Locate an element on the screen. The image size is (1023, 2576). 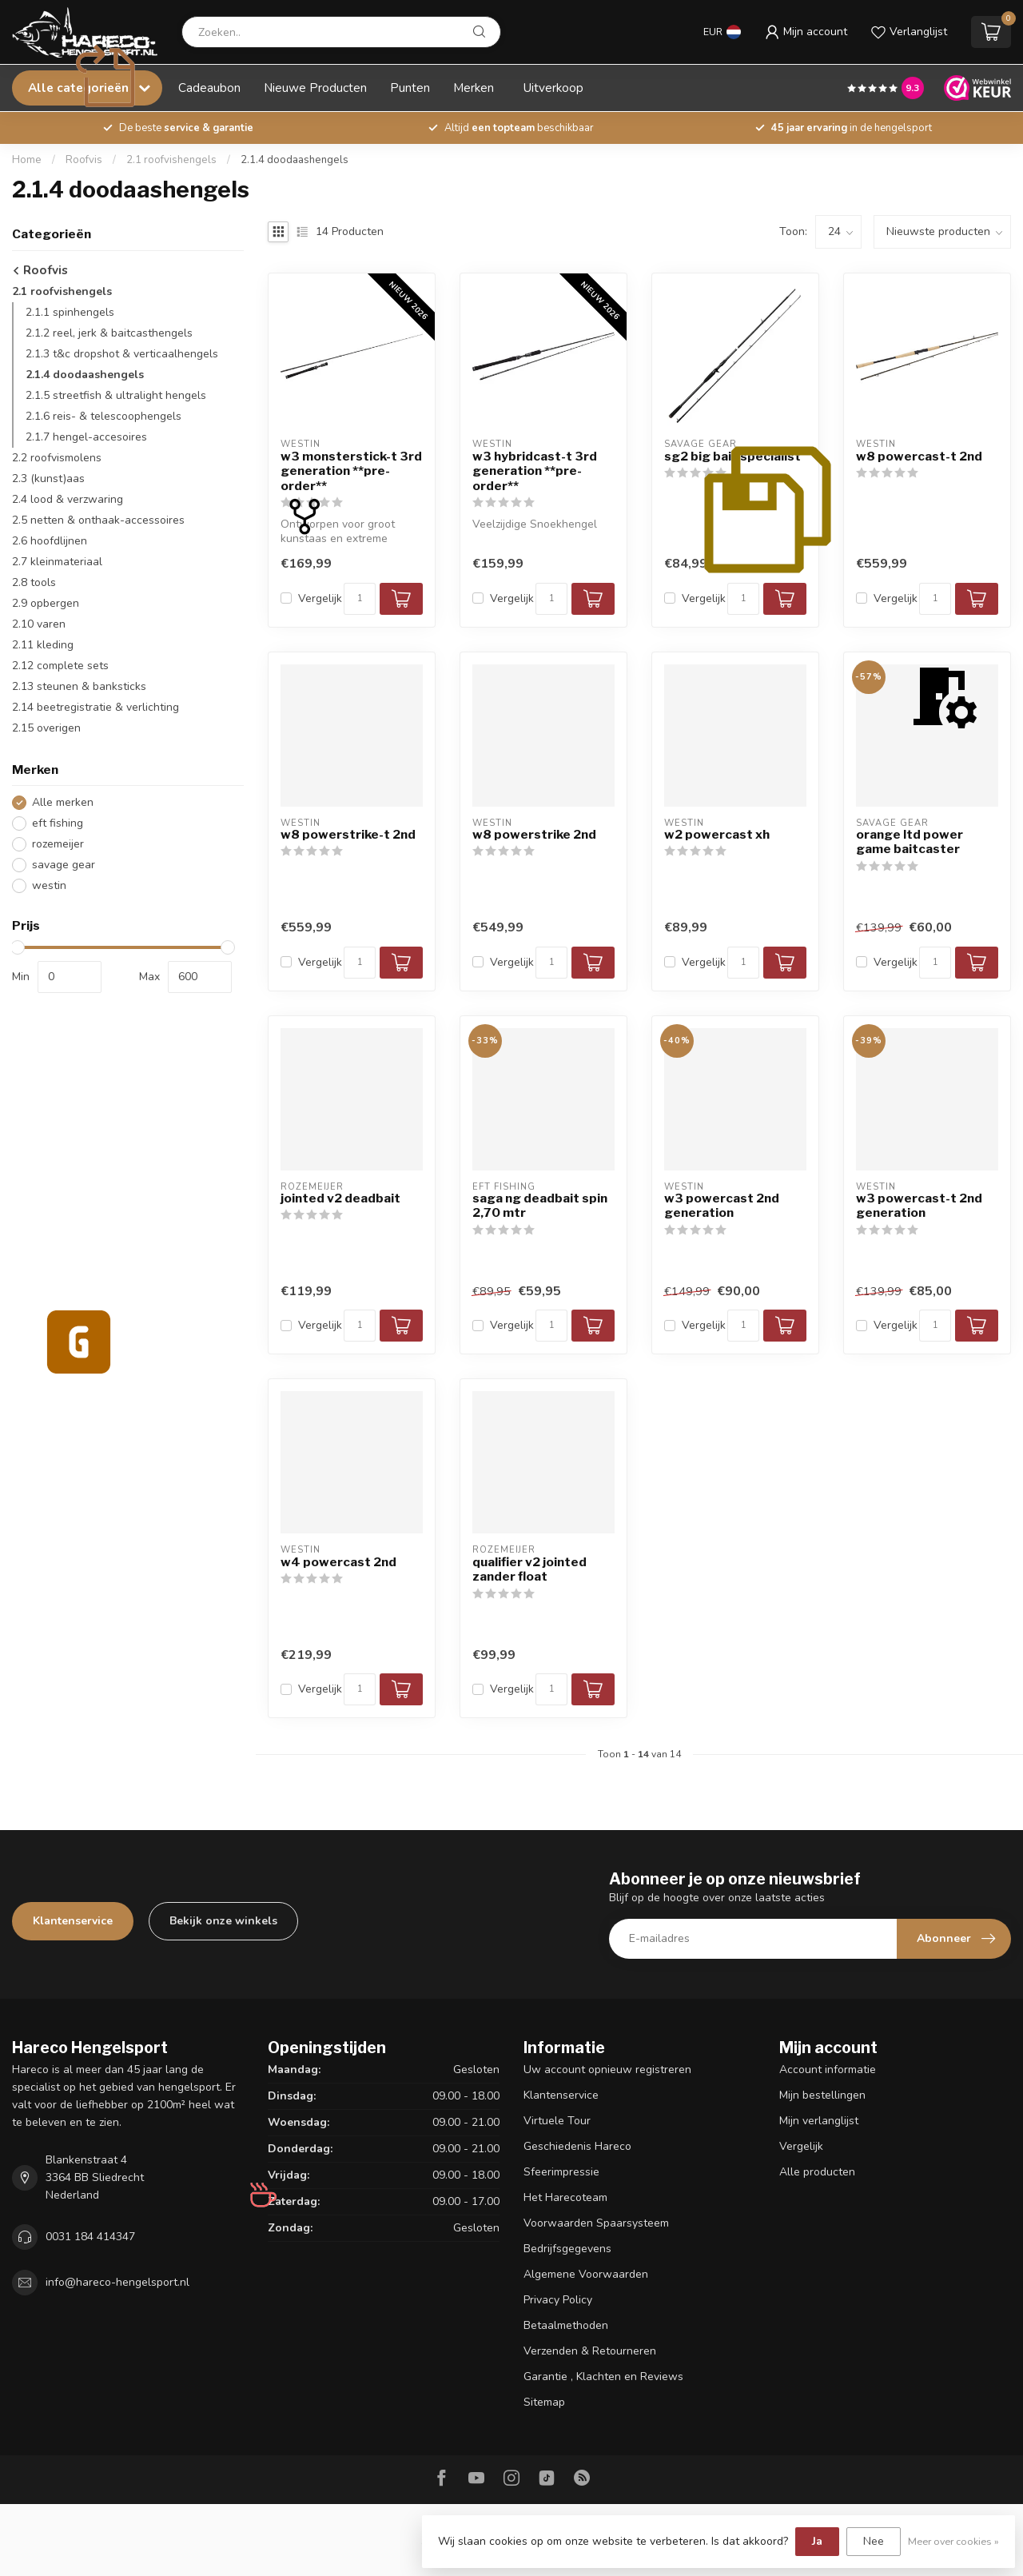
adjust room or space settings is located at coordinates (942, 696).